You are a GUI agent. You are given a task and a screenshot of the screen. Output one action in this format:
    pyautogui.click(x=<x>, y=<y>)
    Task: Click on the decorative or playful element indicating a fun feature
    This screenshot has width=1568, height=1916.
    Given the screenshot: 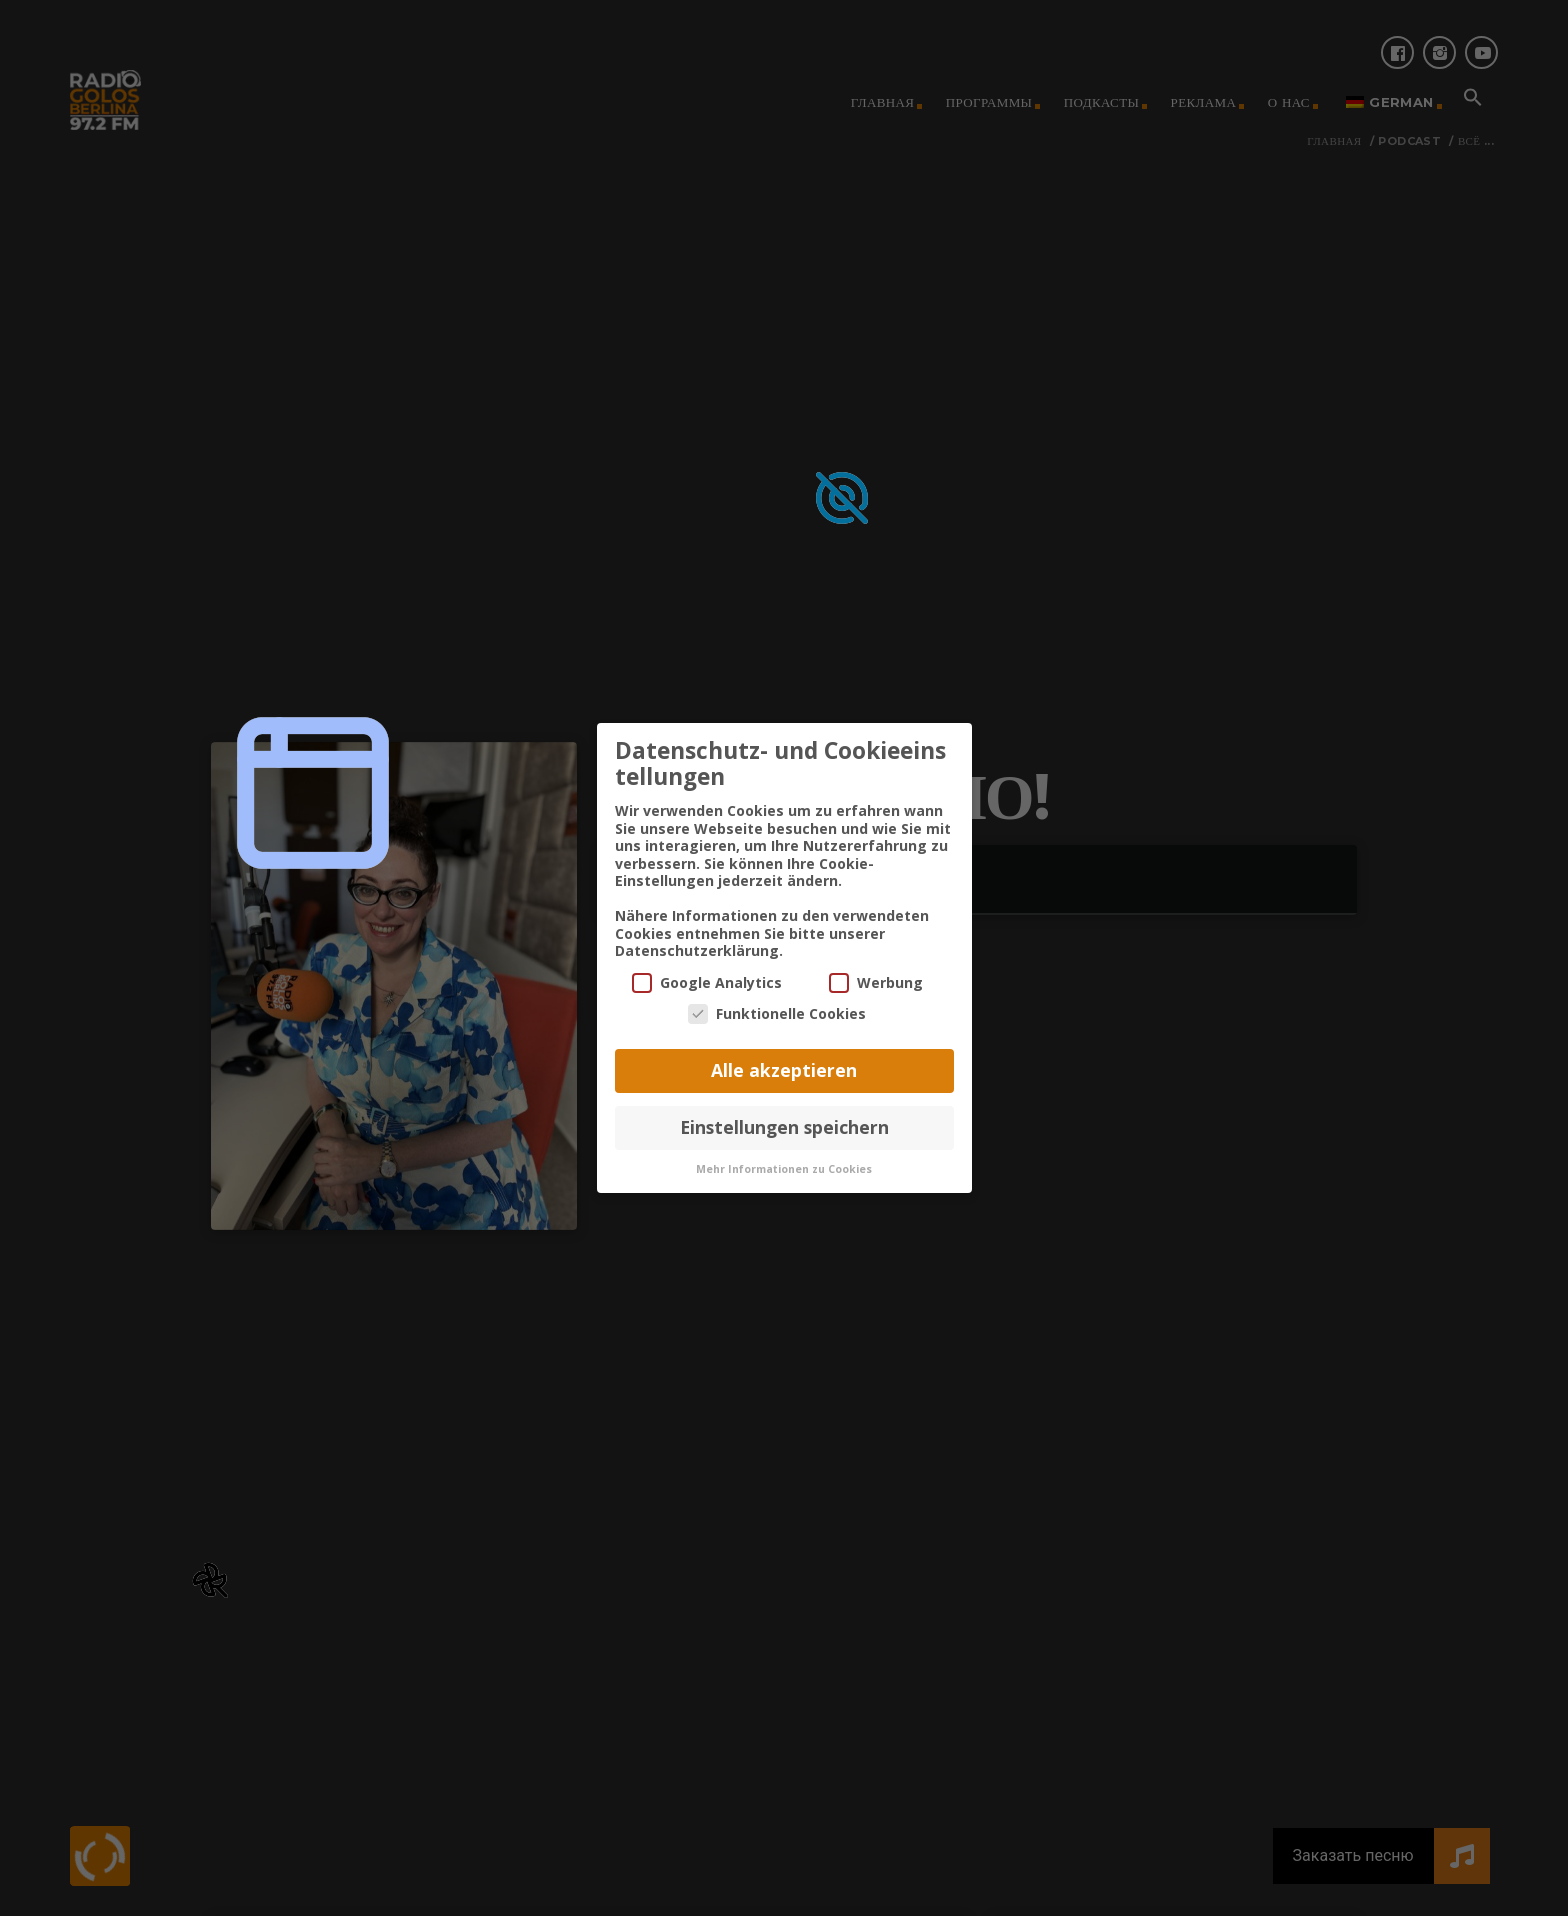 What is the action you would take?
    pyautogui.click(x=211, y=1581)
    